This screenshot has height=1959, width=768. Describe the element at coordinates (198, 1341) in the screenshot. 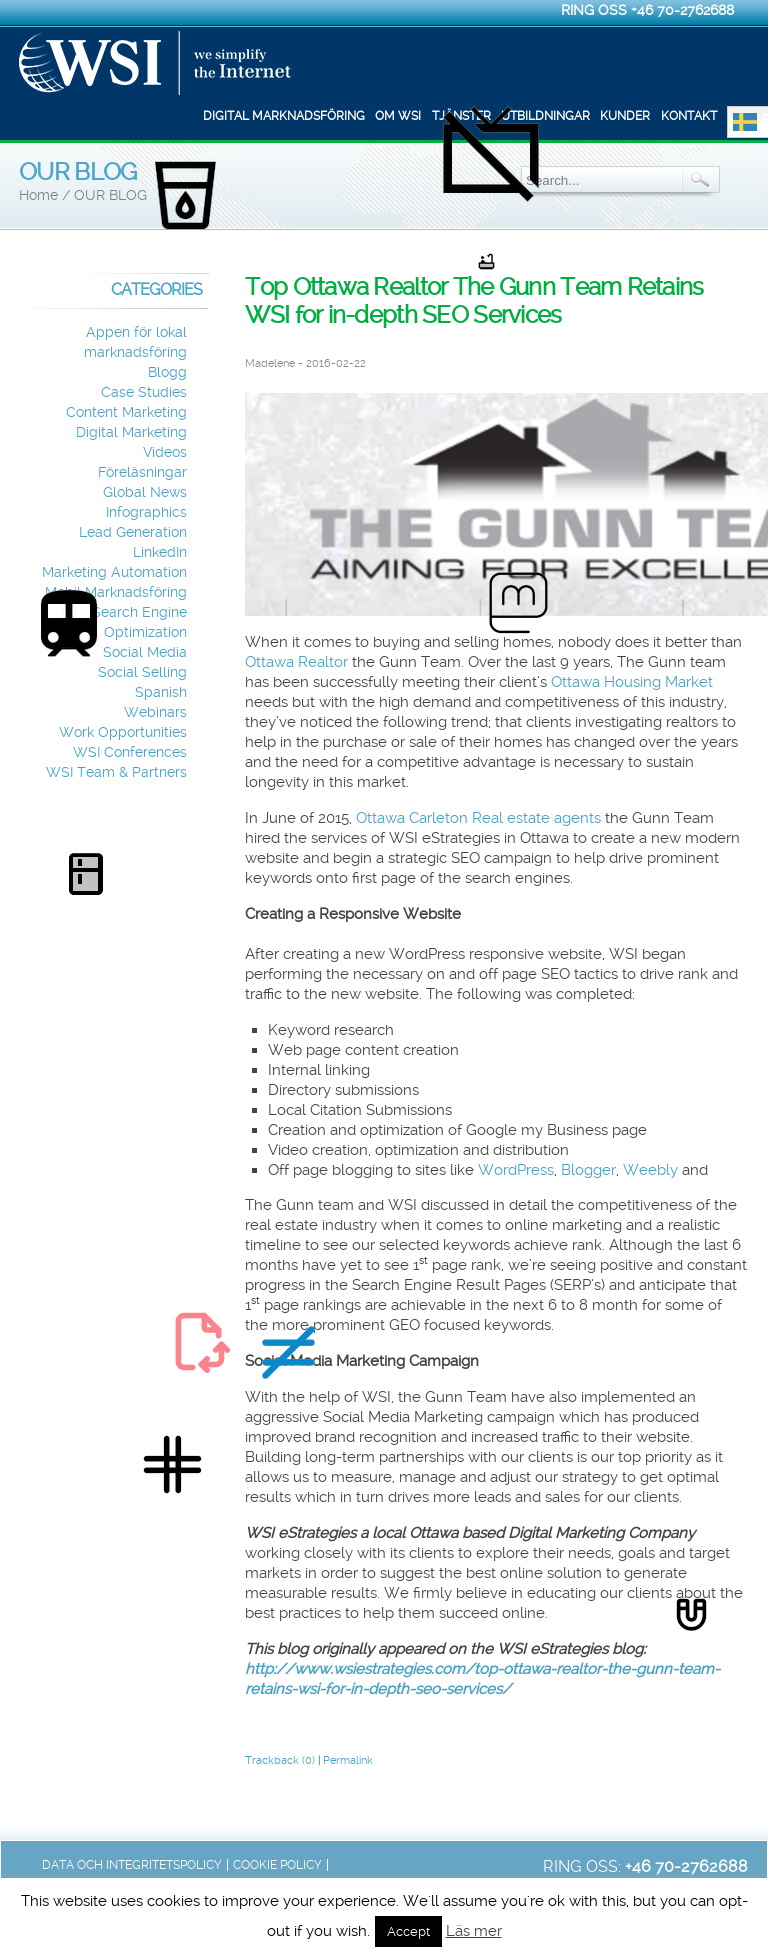

I see `change document orientation between portrait and landscape` at that location.